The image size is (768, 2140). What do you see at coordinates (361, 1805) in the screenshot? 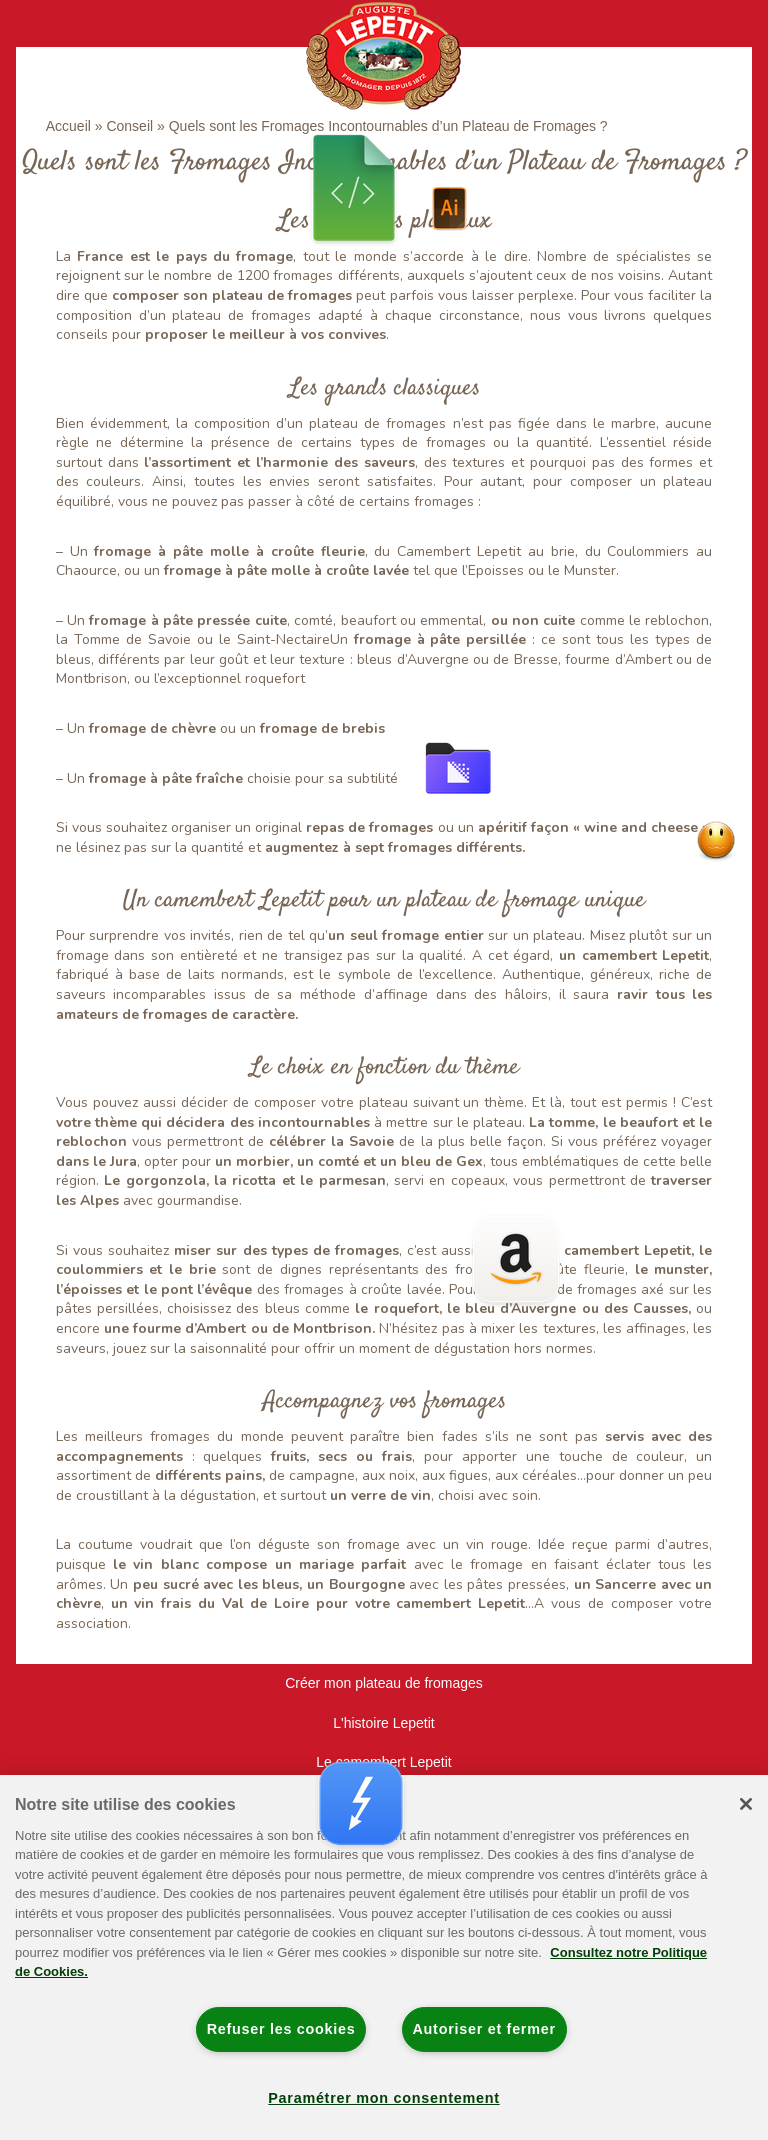
I see `access thunderbolt port settings` at bounding box center [361, 1805].